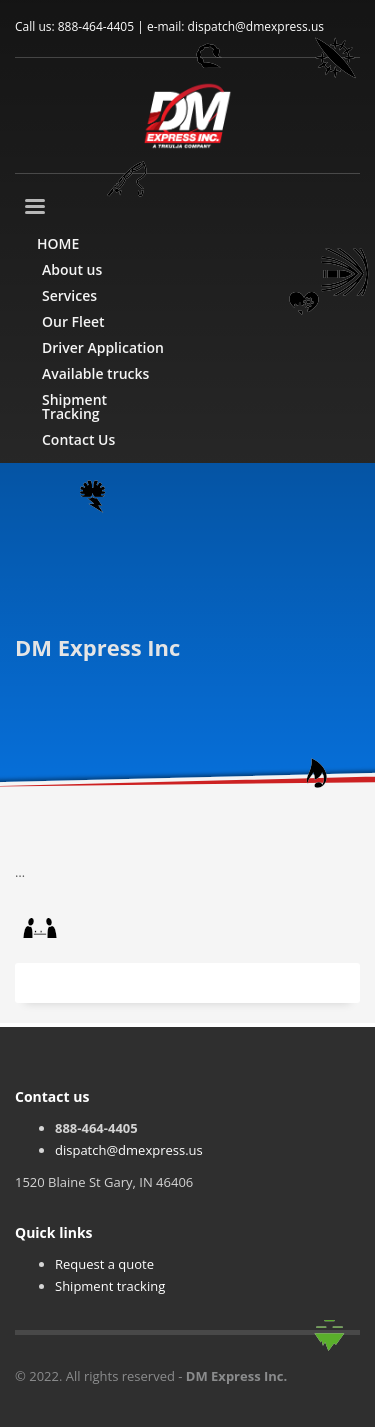  I want to click on access fishing mini-game or activity, so click(127, 179).